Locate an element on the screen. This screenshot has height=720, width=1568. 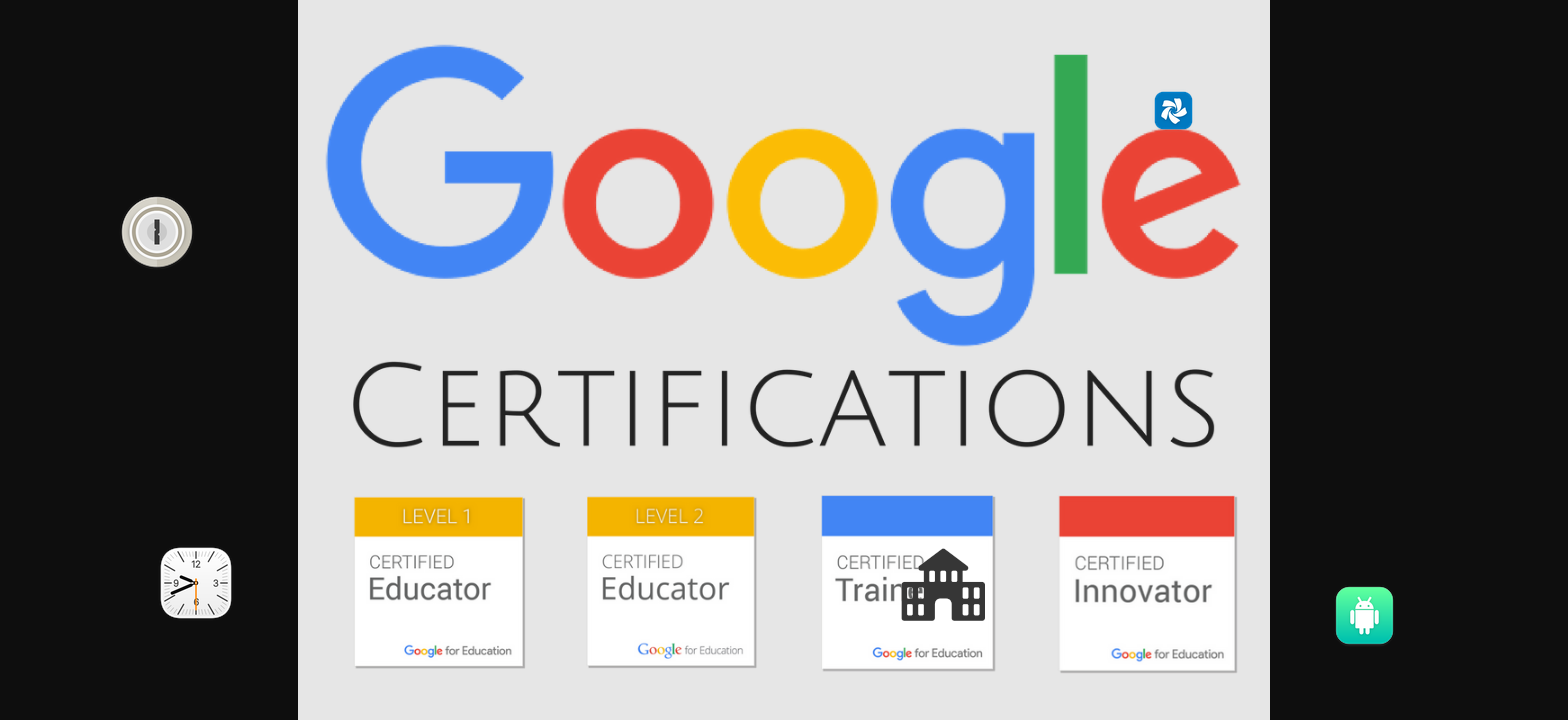
open date and time settings is located at coordinates (196, 583).